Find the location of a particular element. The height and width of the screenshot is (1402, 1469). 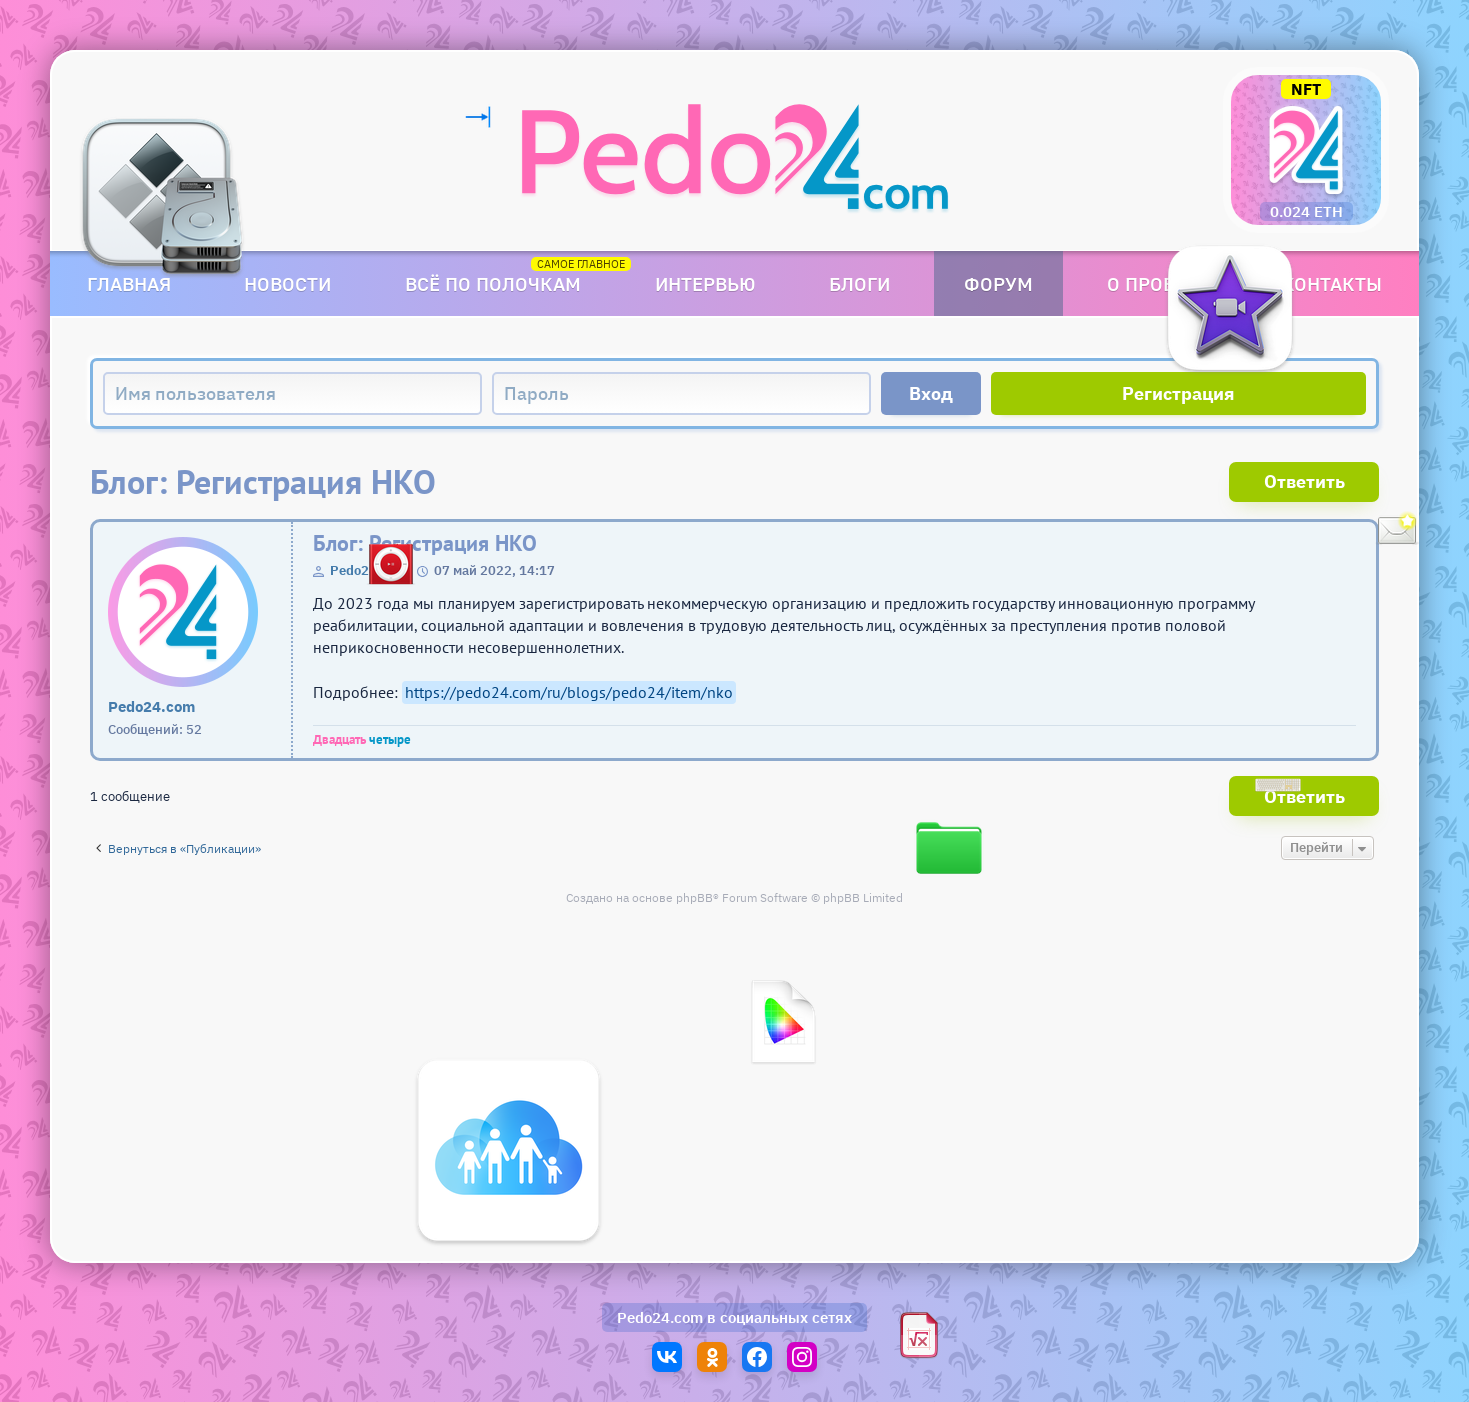

launch boot camp assistant to install windows on your mac is located at coordinates (156, 192).